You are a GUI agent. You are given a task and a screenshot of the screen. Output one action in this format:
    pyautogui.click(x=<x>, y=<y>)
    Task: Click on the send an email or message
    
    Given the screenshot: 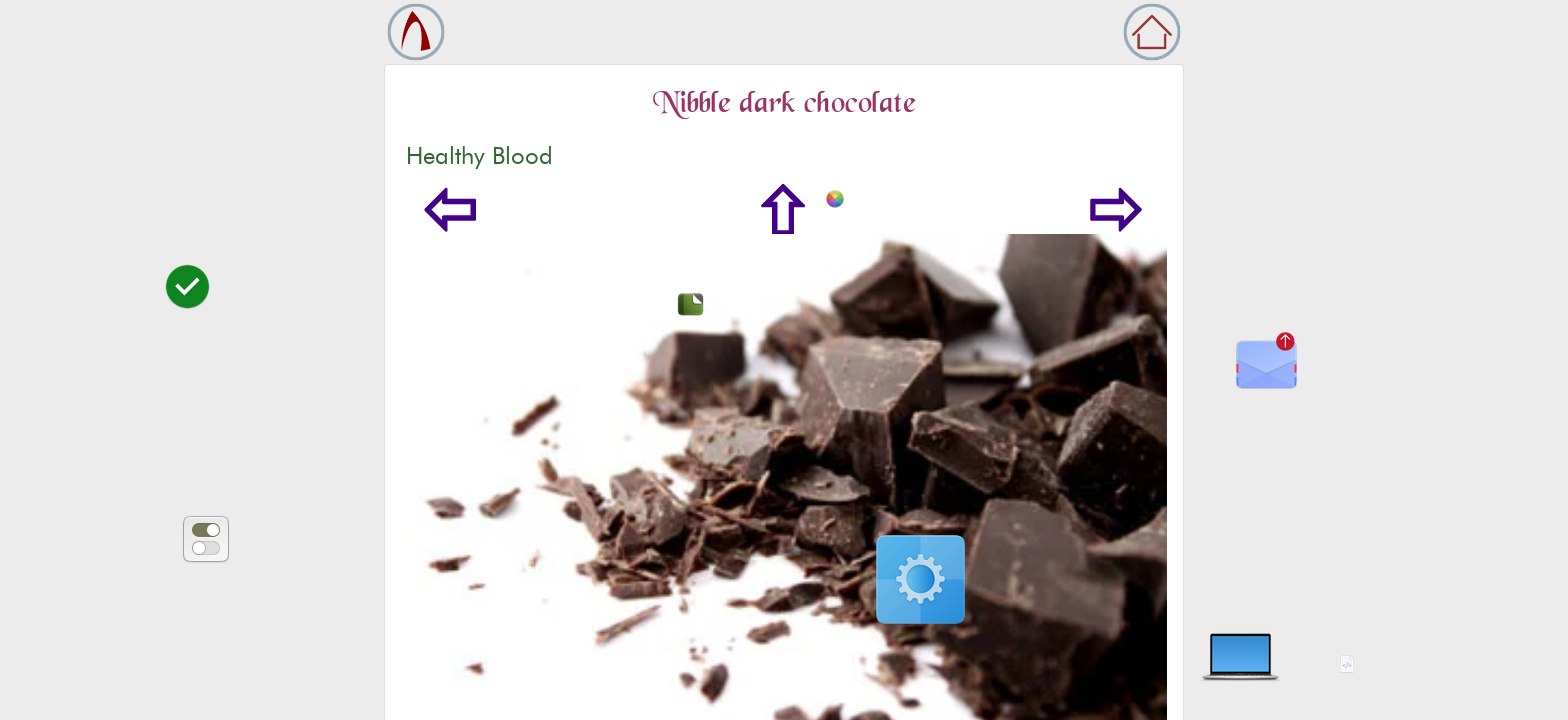 What is the action you would take?
    pyautogui.click(x=1266, y=364)
    